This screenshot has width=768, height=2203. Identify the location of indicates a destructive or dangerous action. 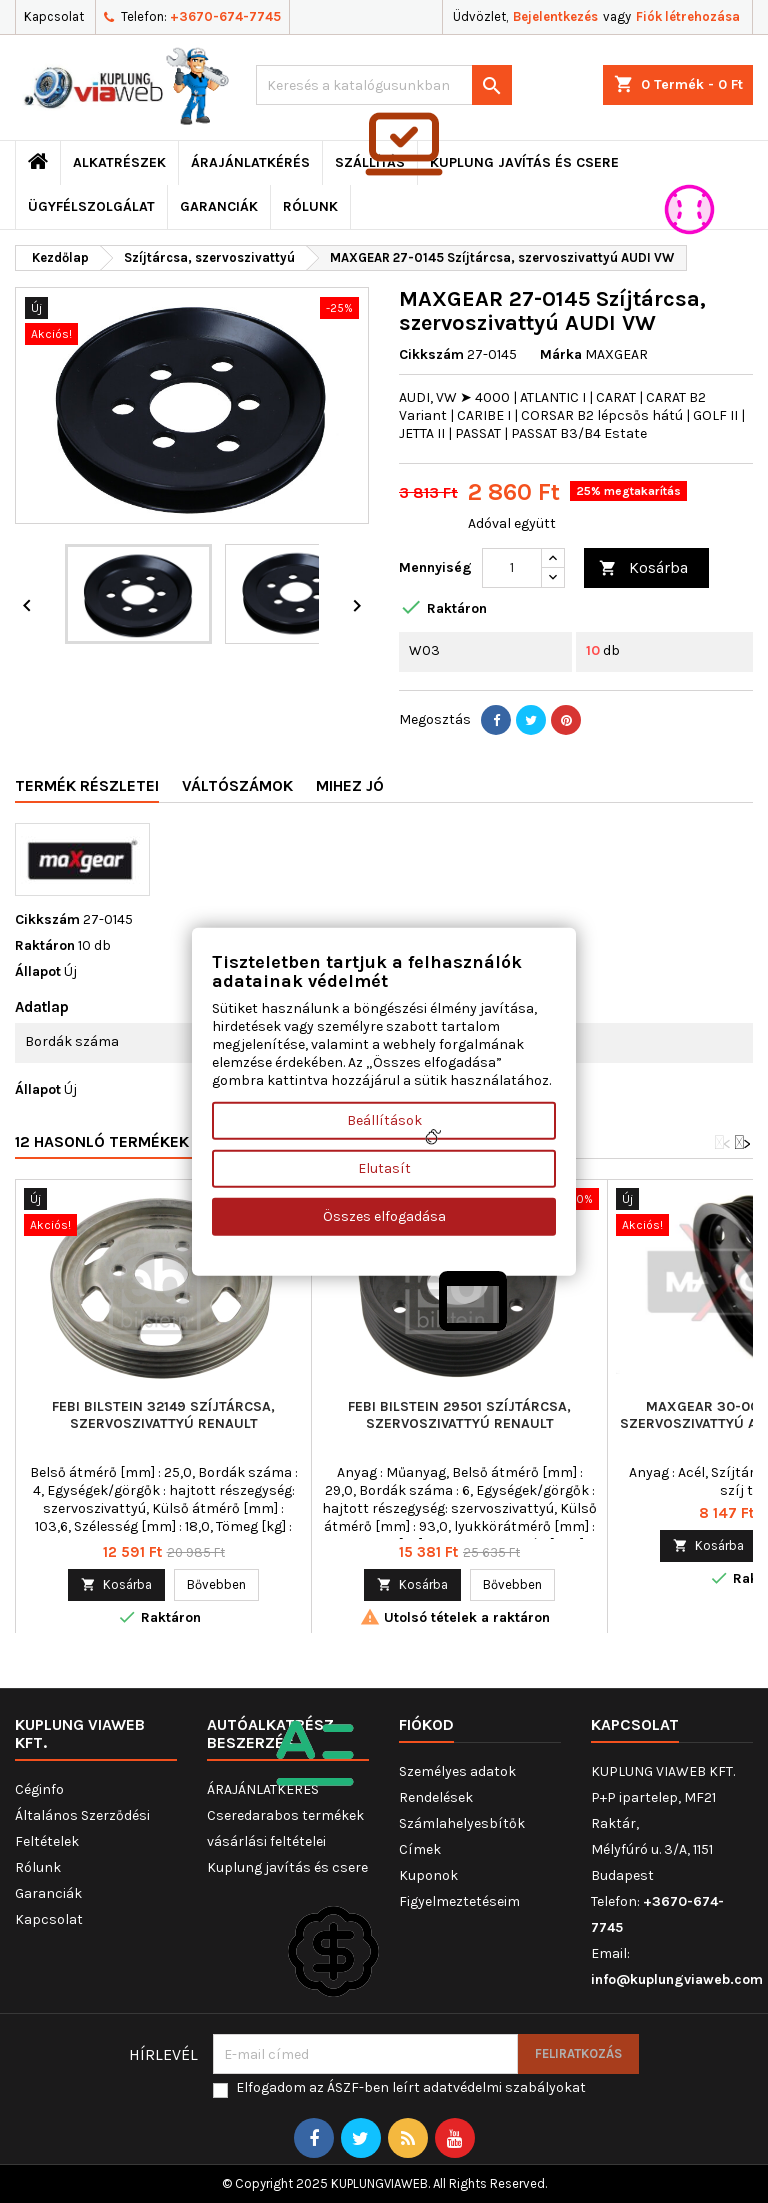
(432, 1136).